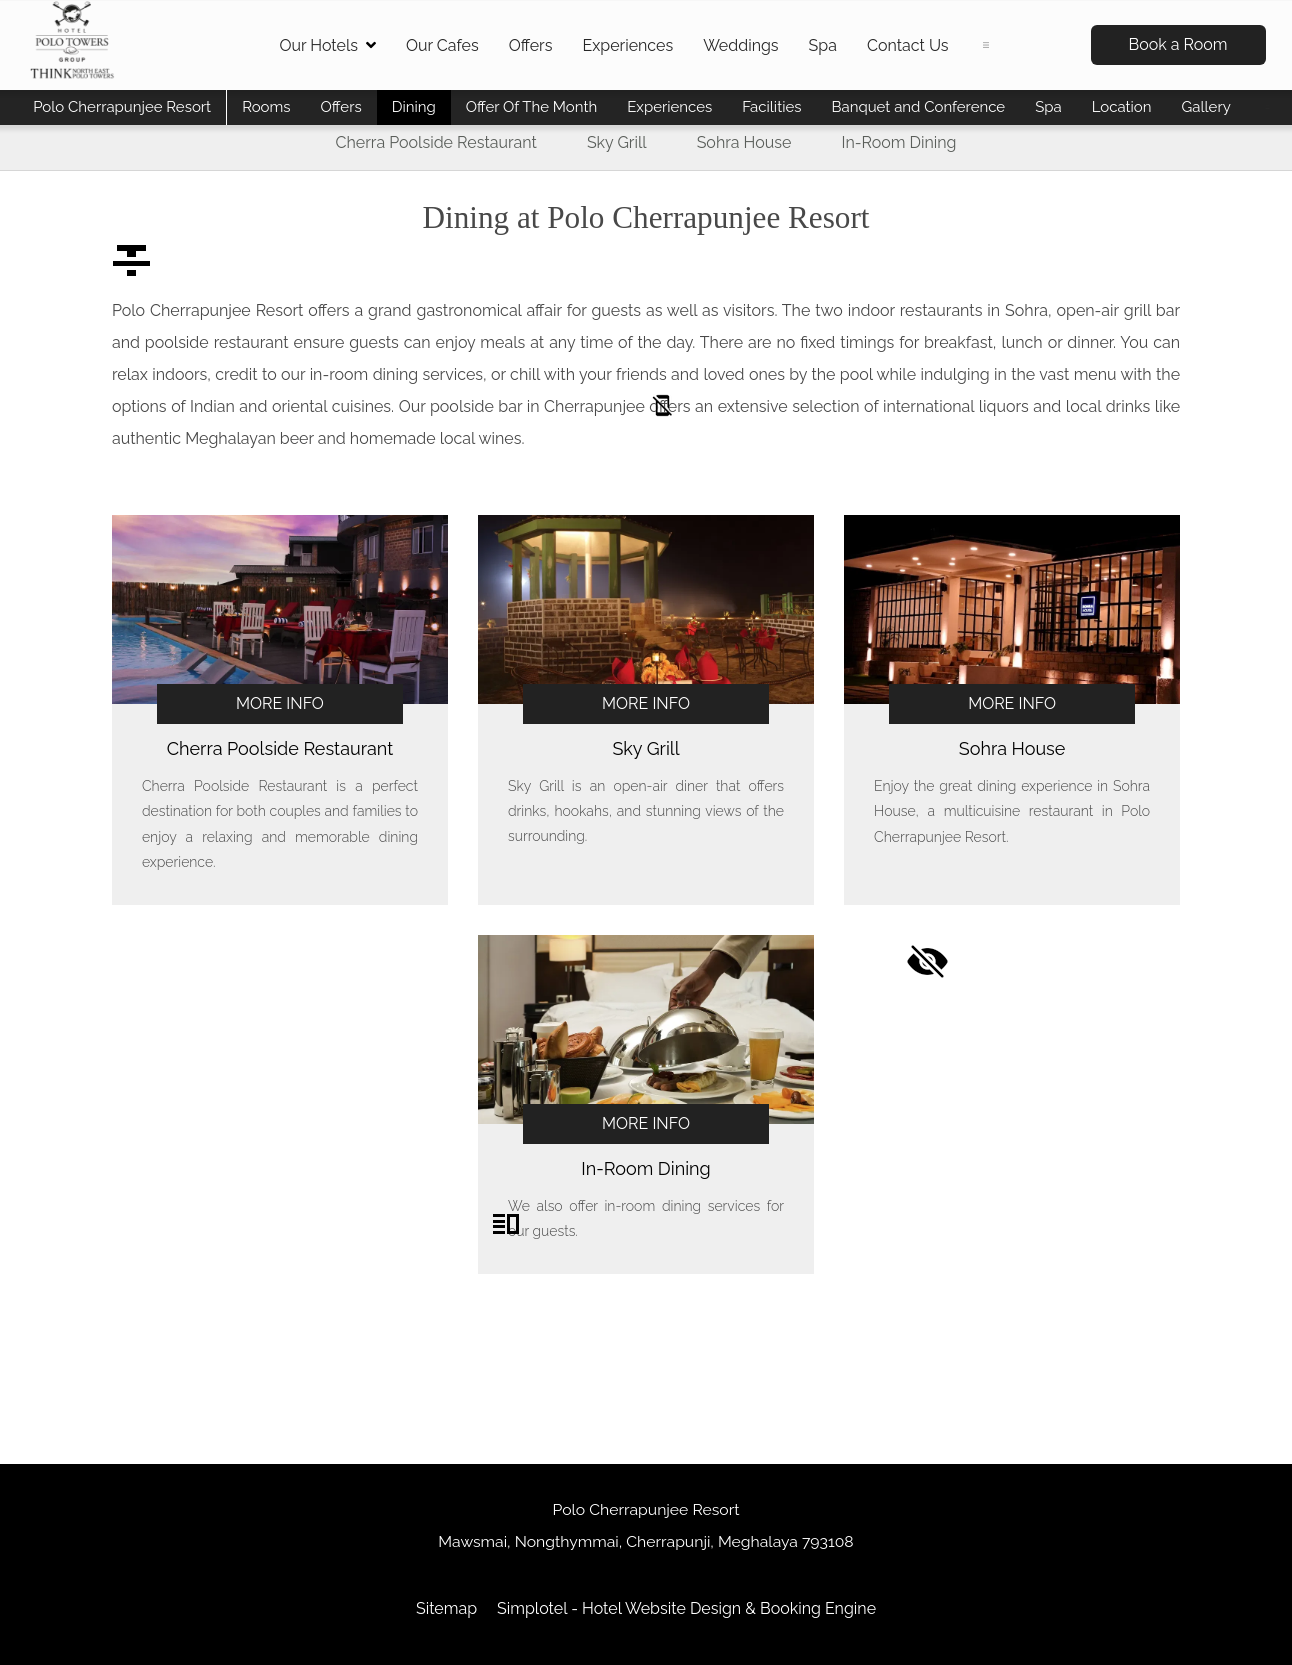 This screenshot has height=1665, width=1292. What do you see at coordinates (662, 405) in the screenshot?
I see `mobile device is disabled or unavailable` at bounding box center [662, 405].